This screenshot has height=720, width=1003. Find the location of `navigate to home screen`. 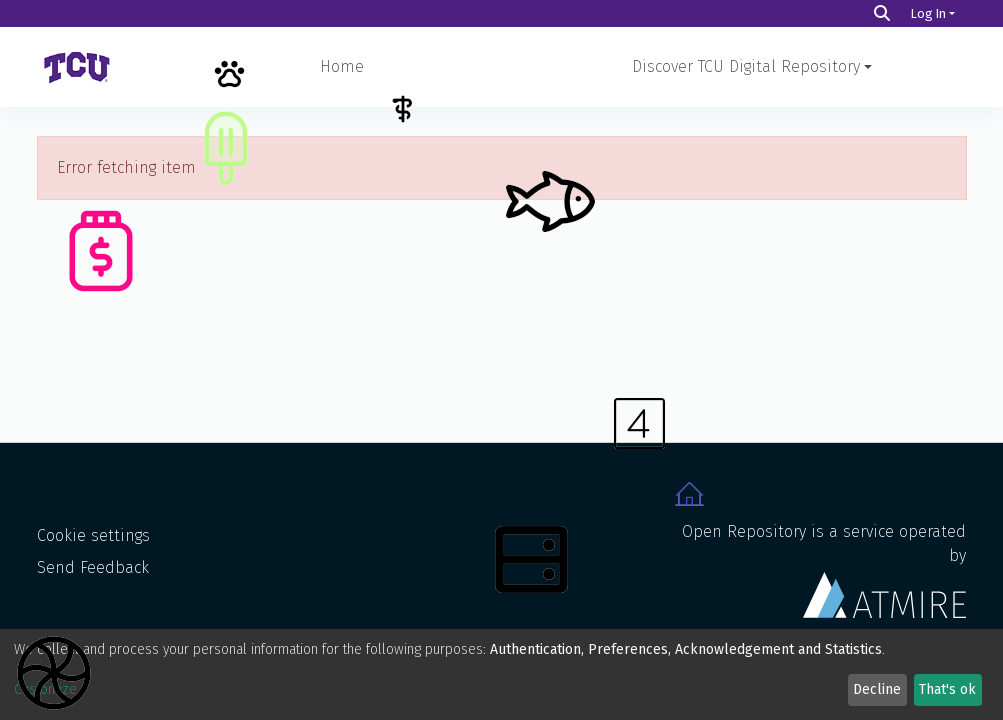

navigate to home screen is located at coordinates (689, 494).